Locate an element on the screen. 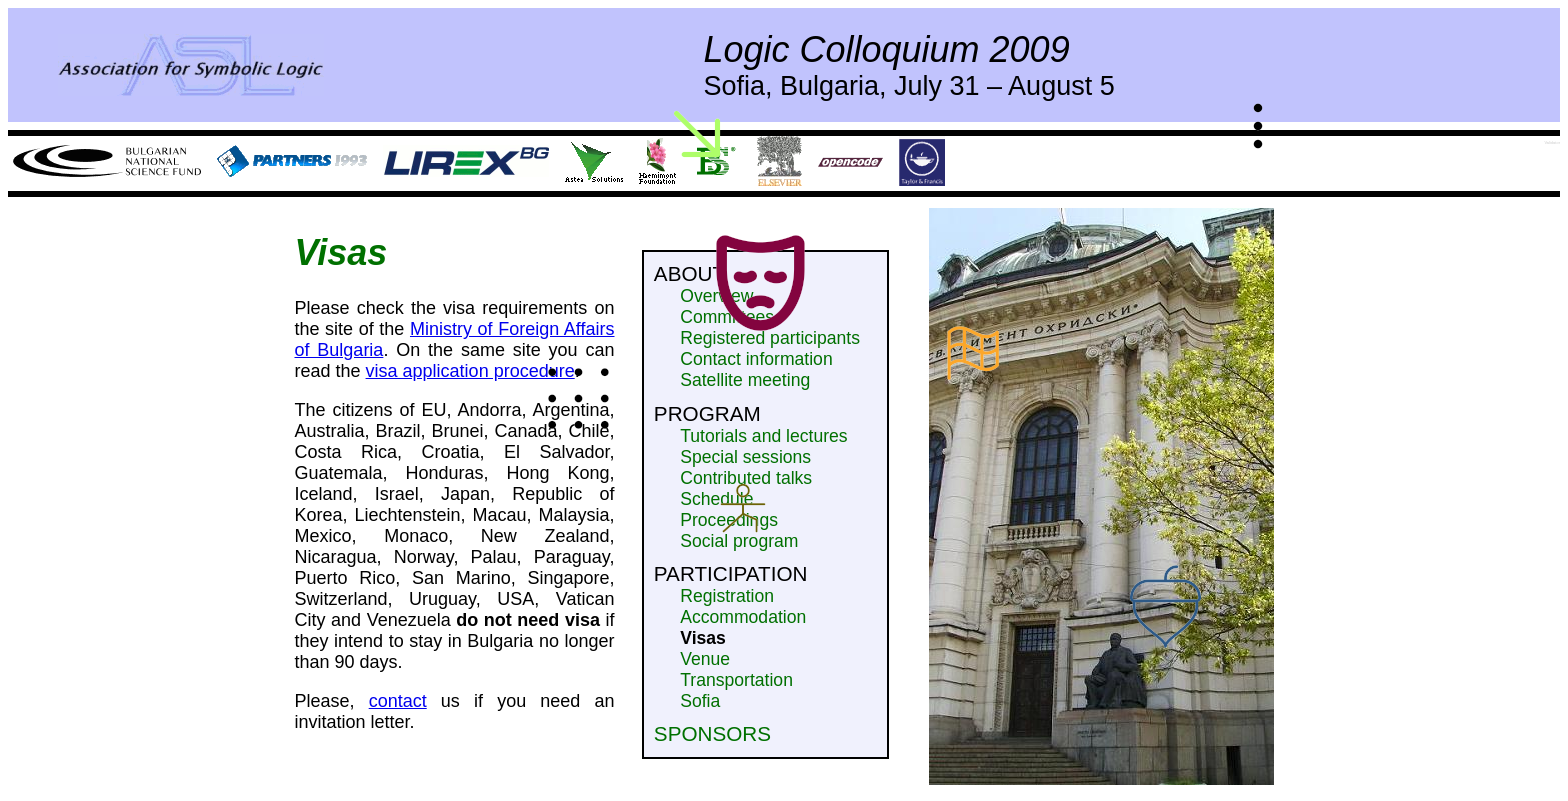  navigate to the next item diagonally is located at coordinates (697, 134).